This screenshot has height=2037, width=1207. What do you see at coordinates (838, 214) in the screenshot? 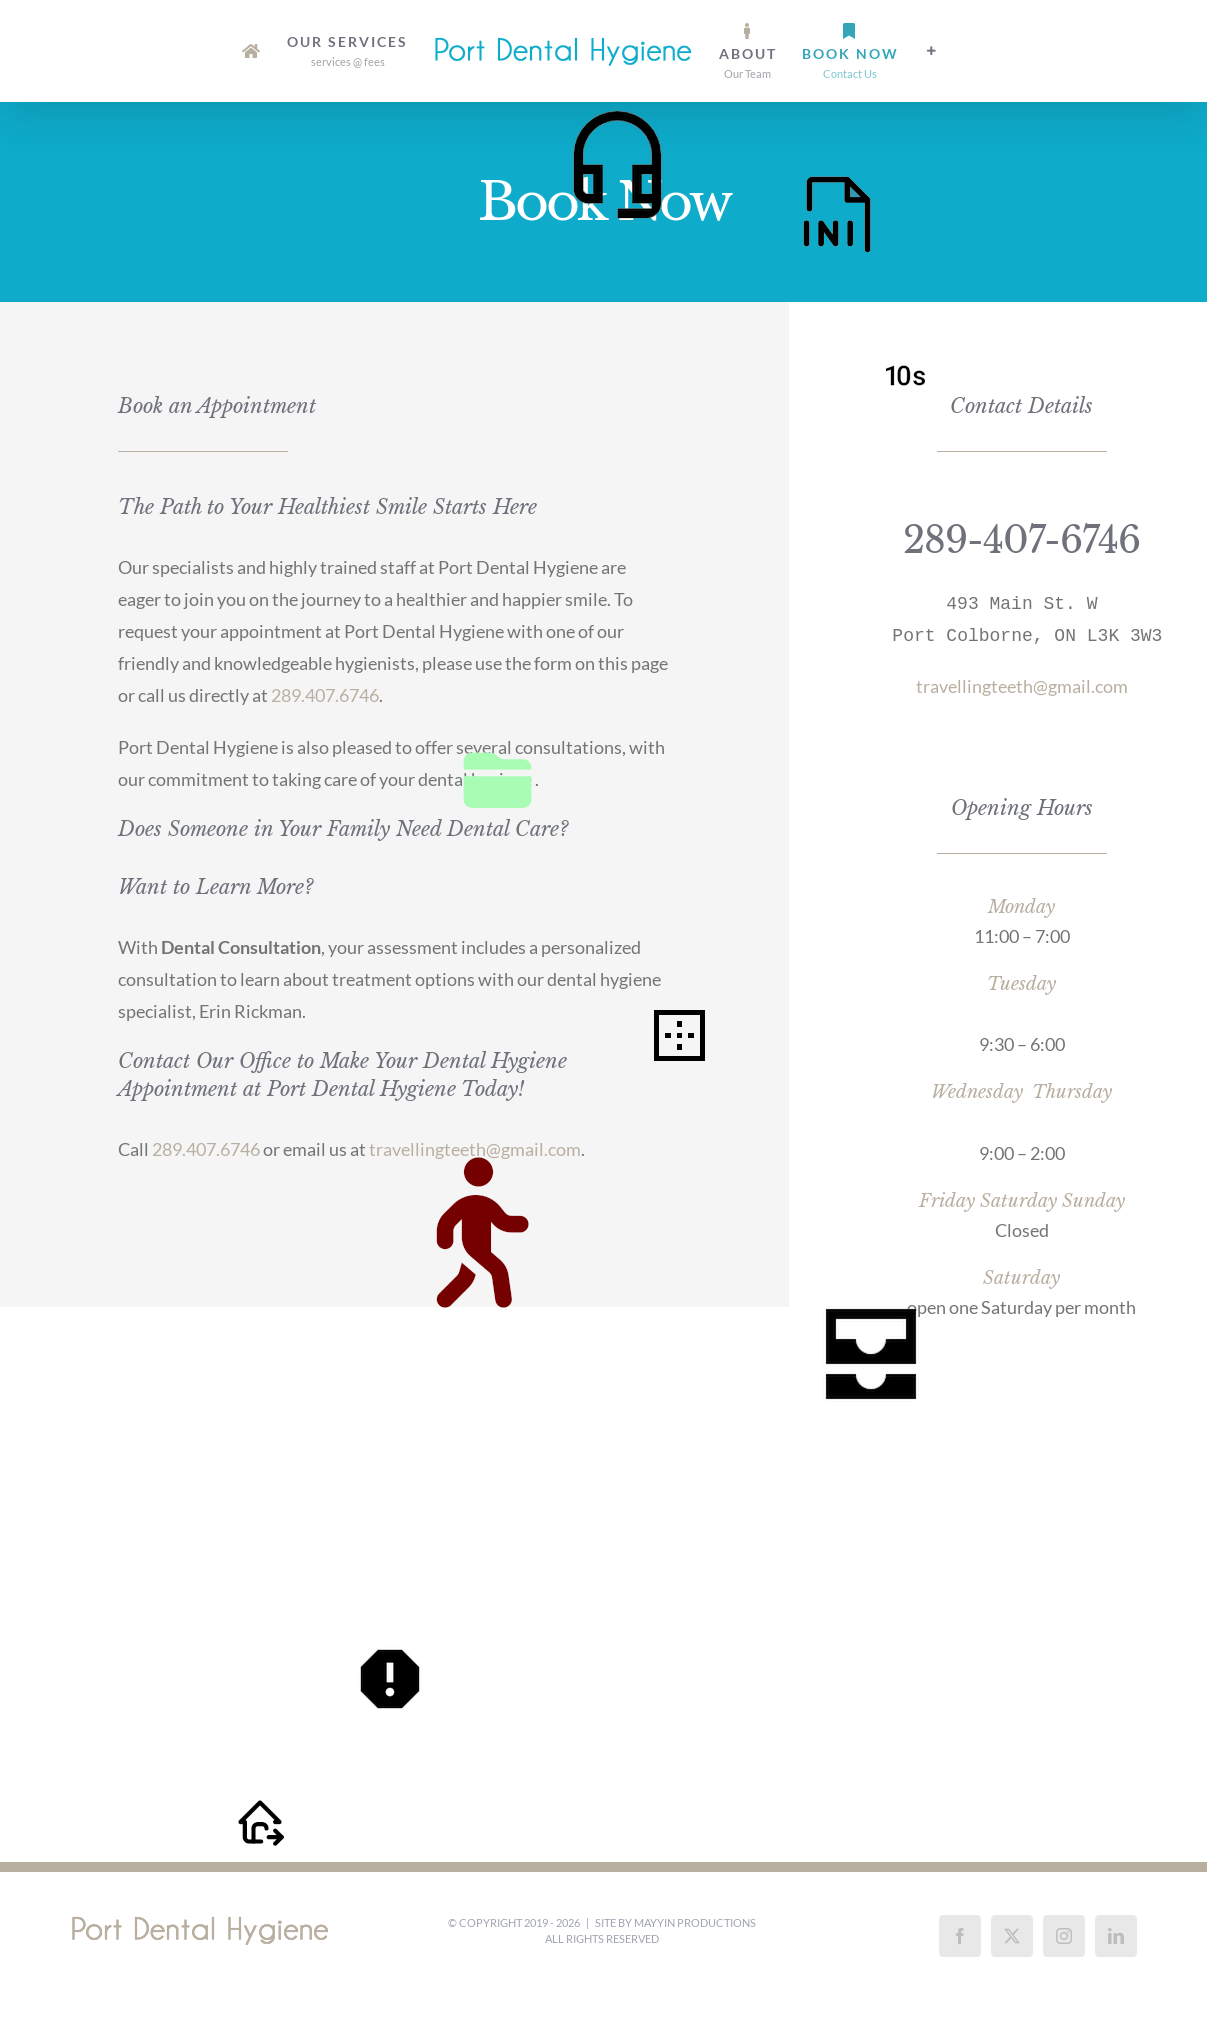
I see `view or open an INI configuration file` at bounding box center [838, 214].